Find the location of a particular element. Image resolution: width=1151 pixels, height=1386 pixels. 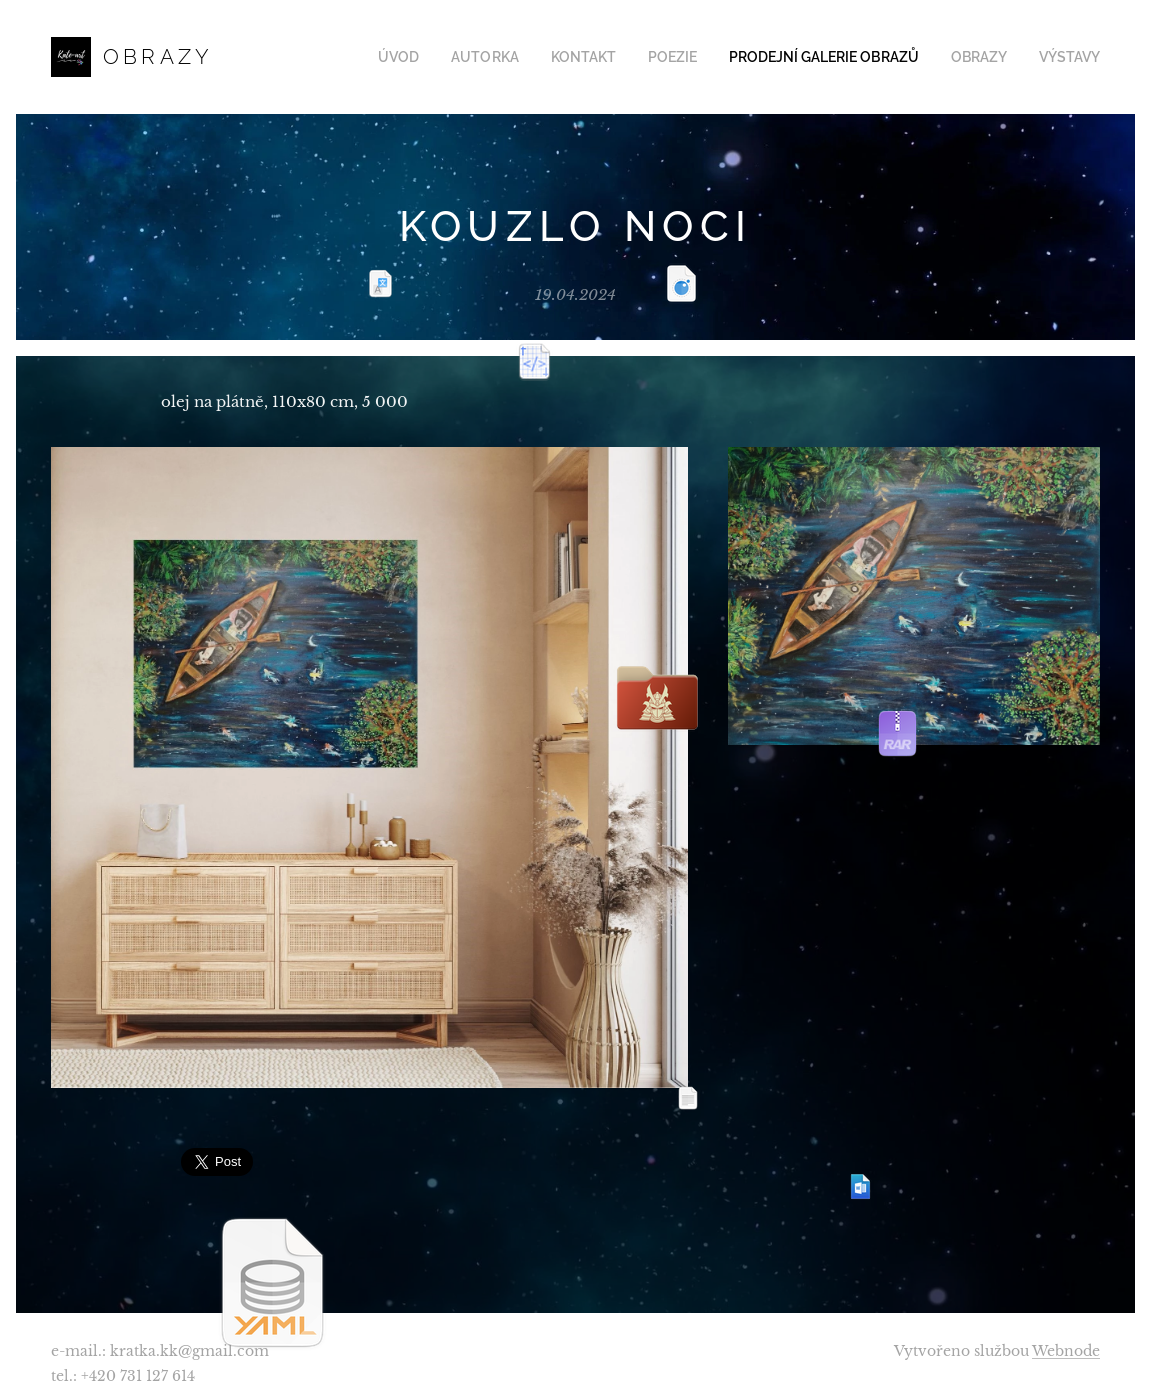

yaml configuration file is located at coordinates (272, 1282).